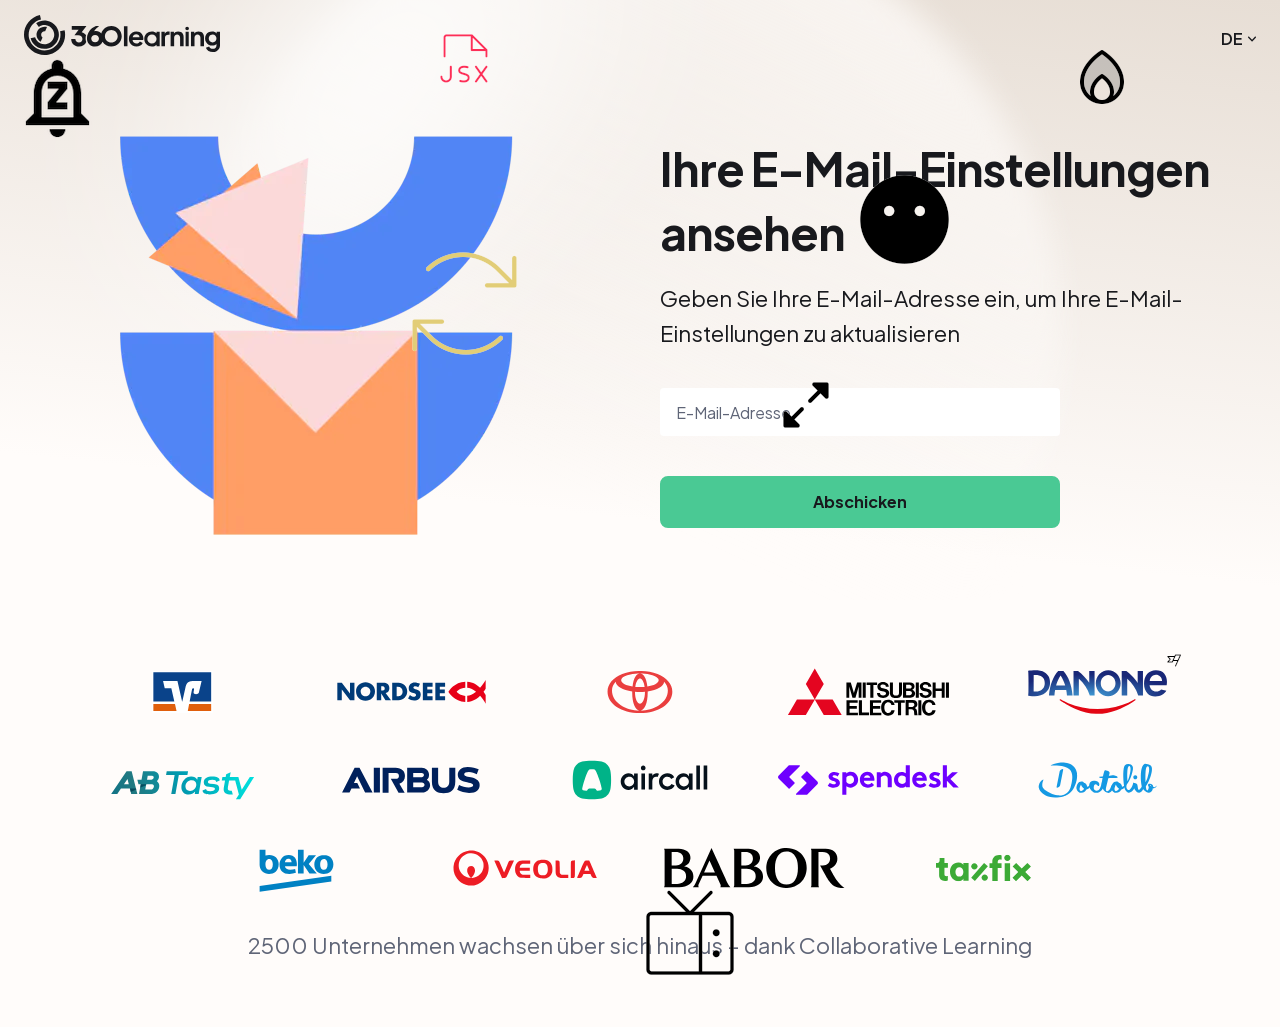 The height and width of the screenshot is (1027, 1280). What do you see at coordinates (464, 303) in the screenshot?
I see `refresh or reload content` at bounding box center [464, 303].